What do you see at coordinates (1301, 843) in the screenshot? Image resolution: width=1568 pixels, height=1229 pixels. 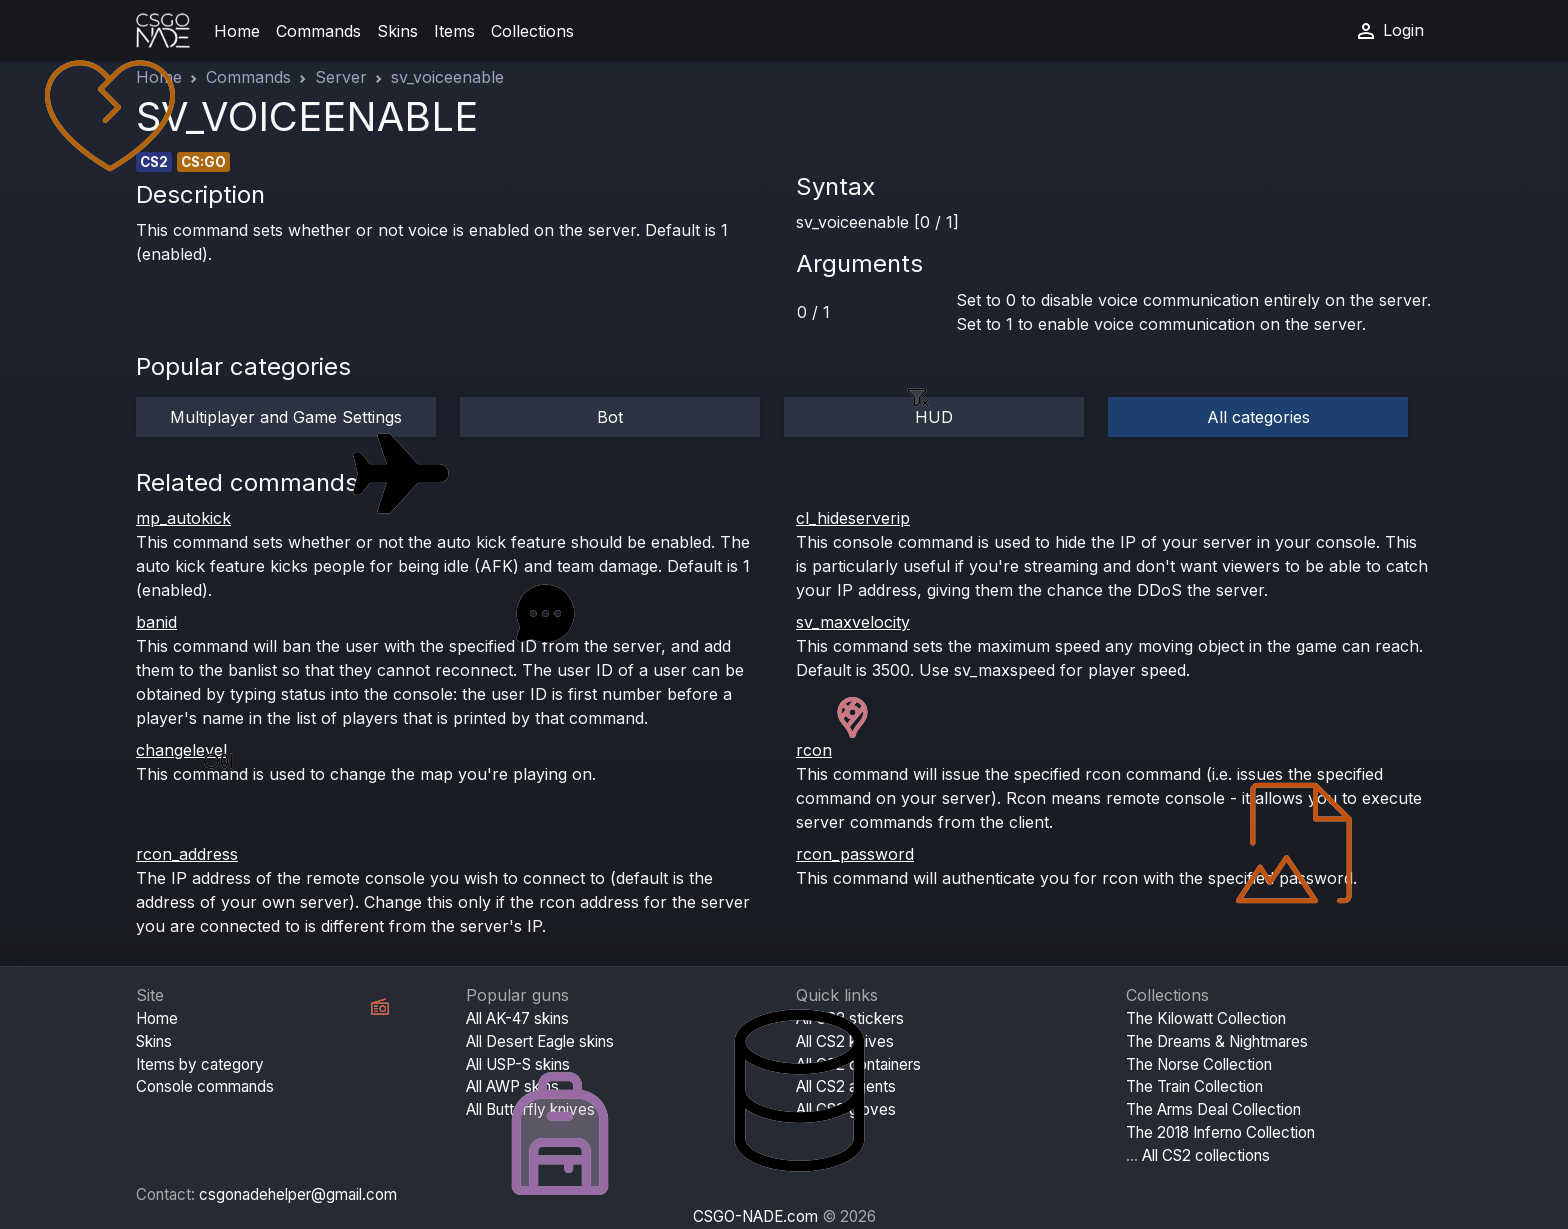 I see `view image file` at bounding box center [1301, 843].